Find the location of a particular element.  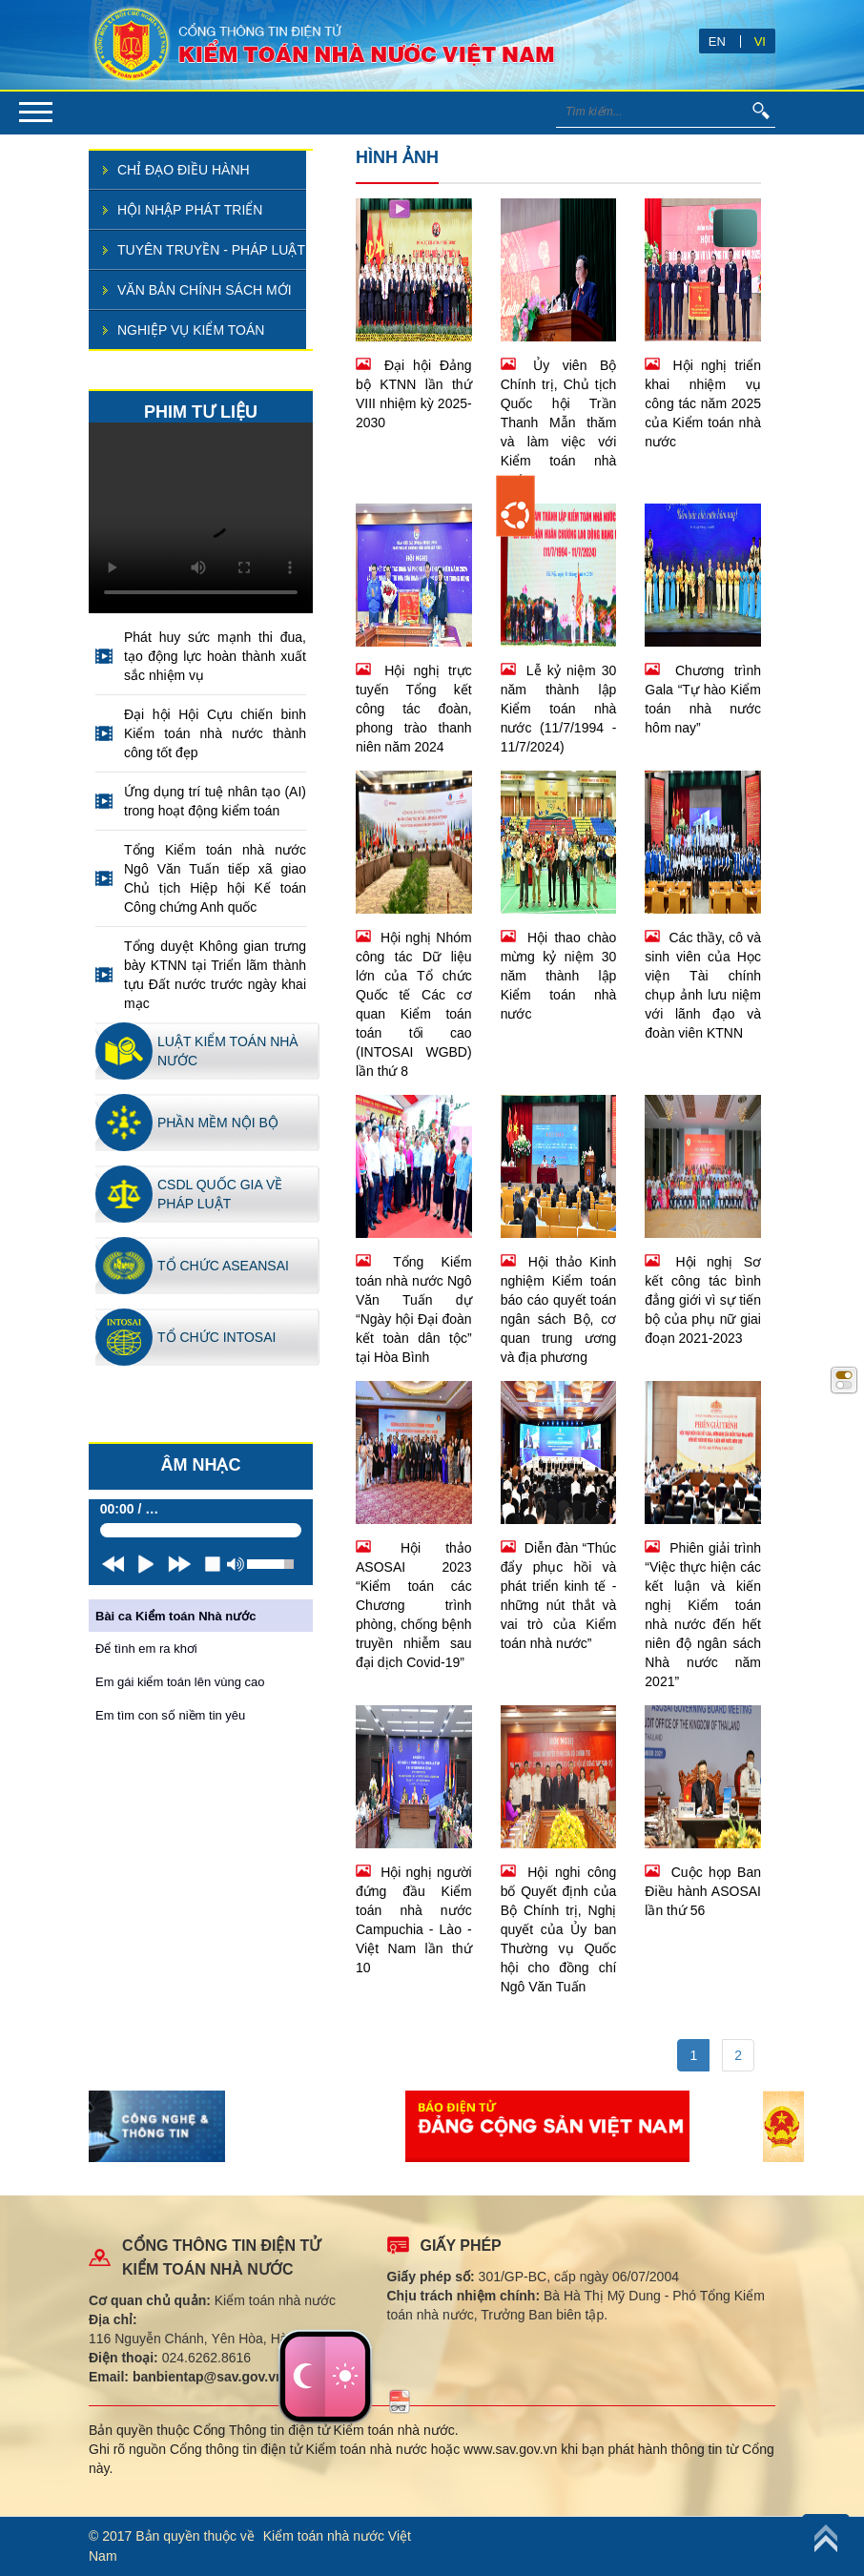

open the video player app is located at coordinates (400, 209).